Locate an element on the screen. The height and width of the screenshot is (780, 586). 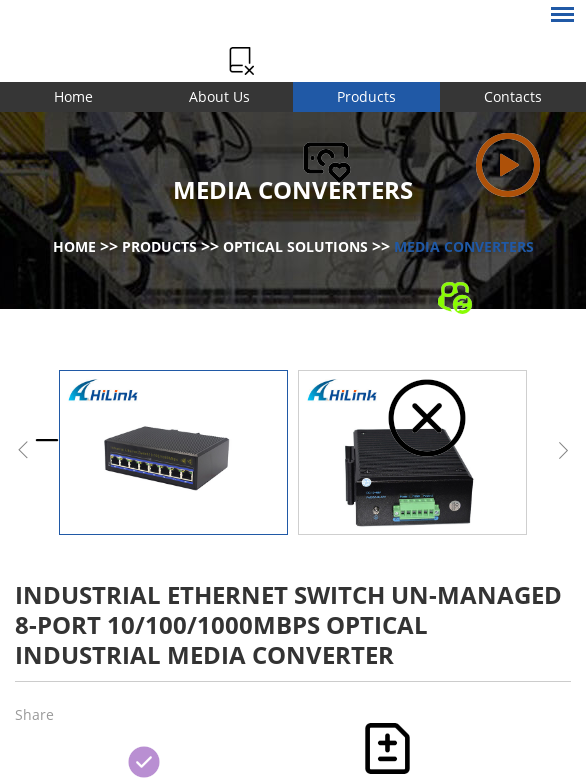
collapse or minimize a section is located at coordinates (47, 439).